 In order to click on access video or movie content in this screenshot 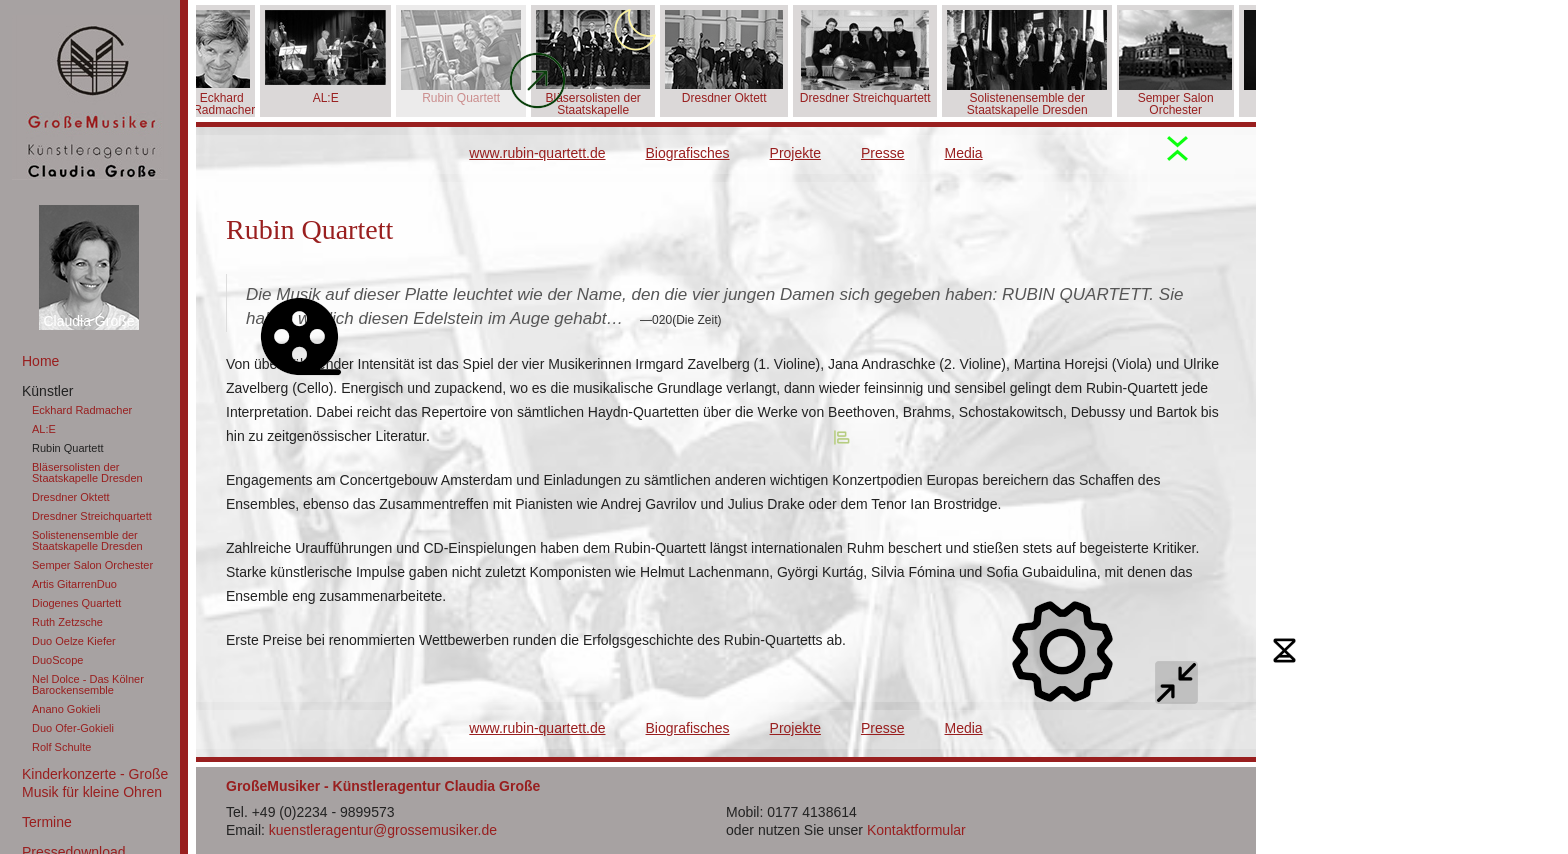, I will do `click(299, 336)`.